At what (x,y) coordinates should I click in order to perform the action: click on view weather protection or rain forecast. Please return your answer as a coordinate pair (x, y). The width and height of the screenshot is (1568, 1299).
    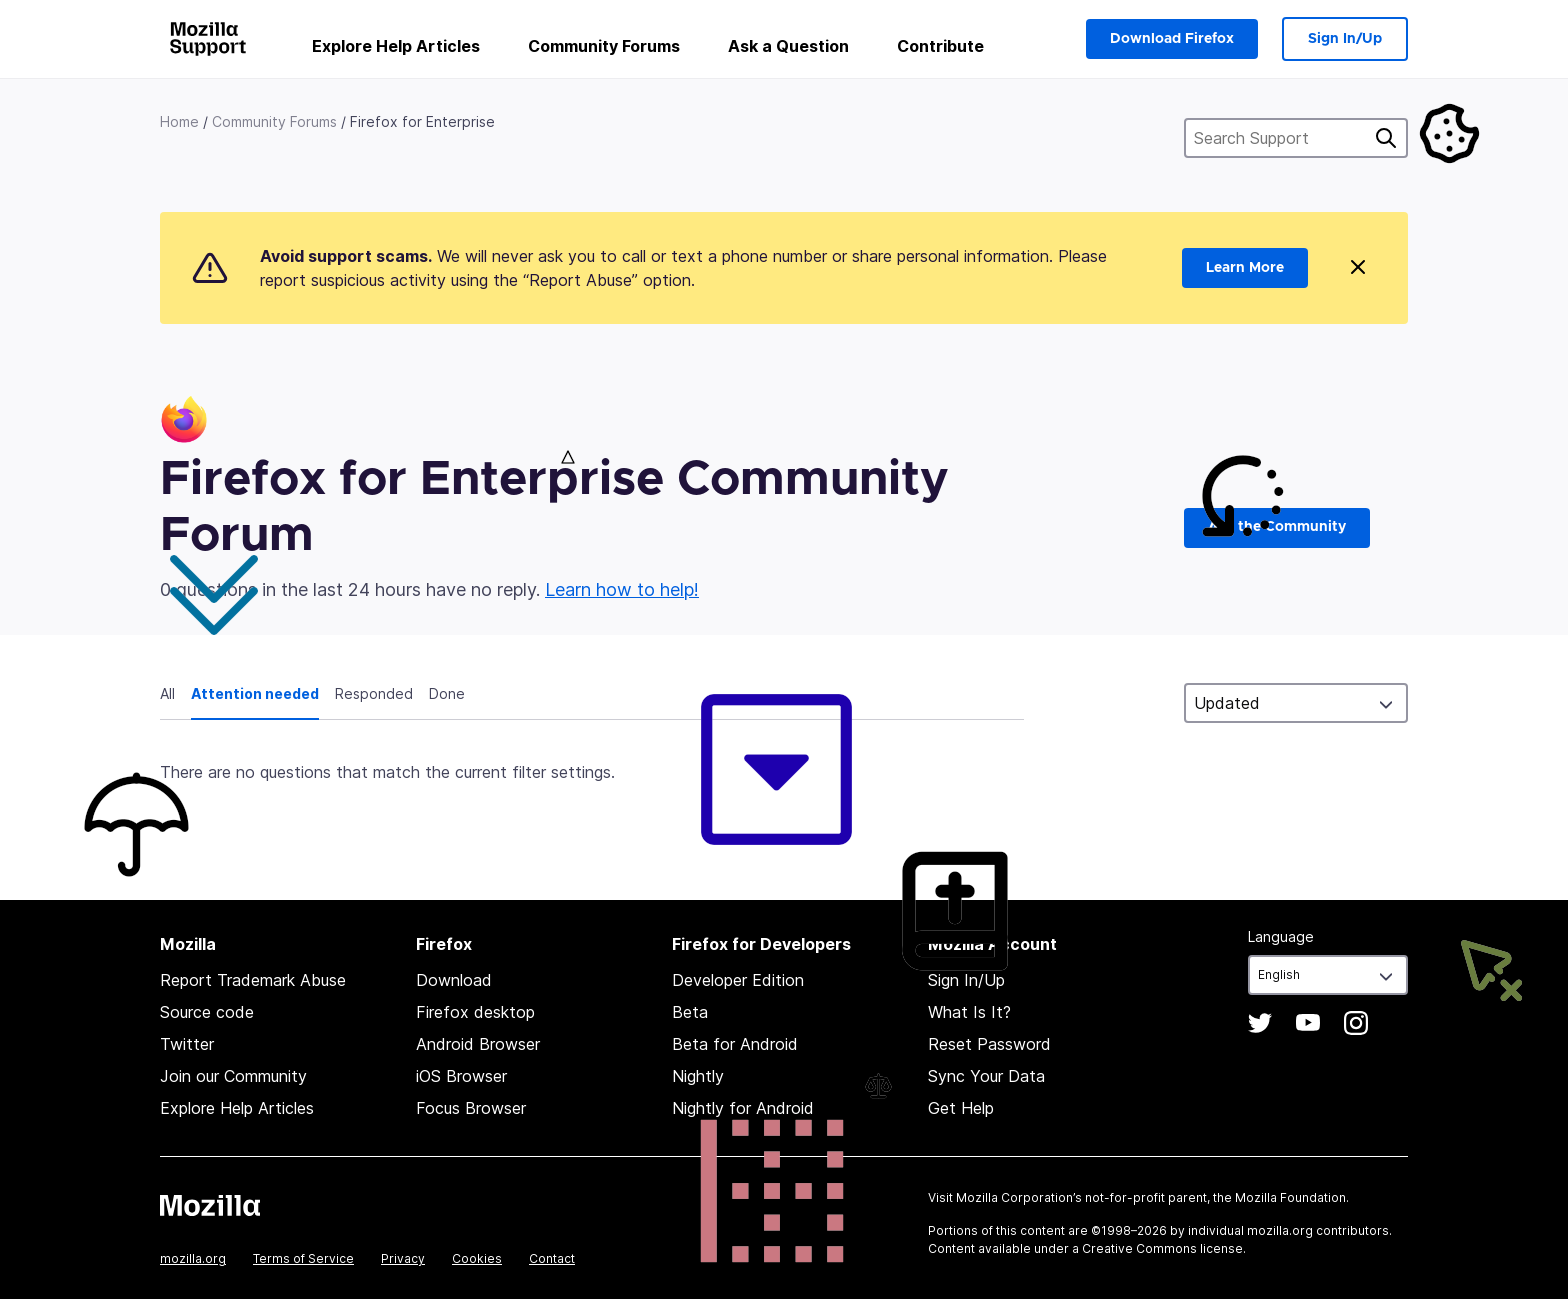
    Looking at the image, I should click on (136, 824).